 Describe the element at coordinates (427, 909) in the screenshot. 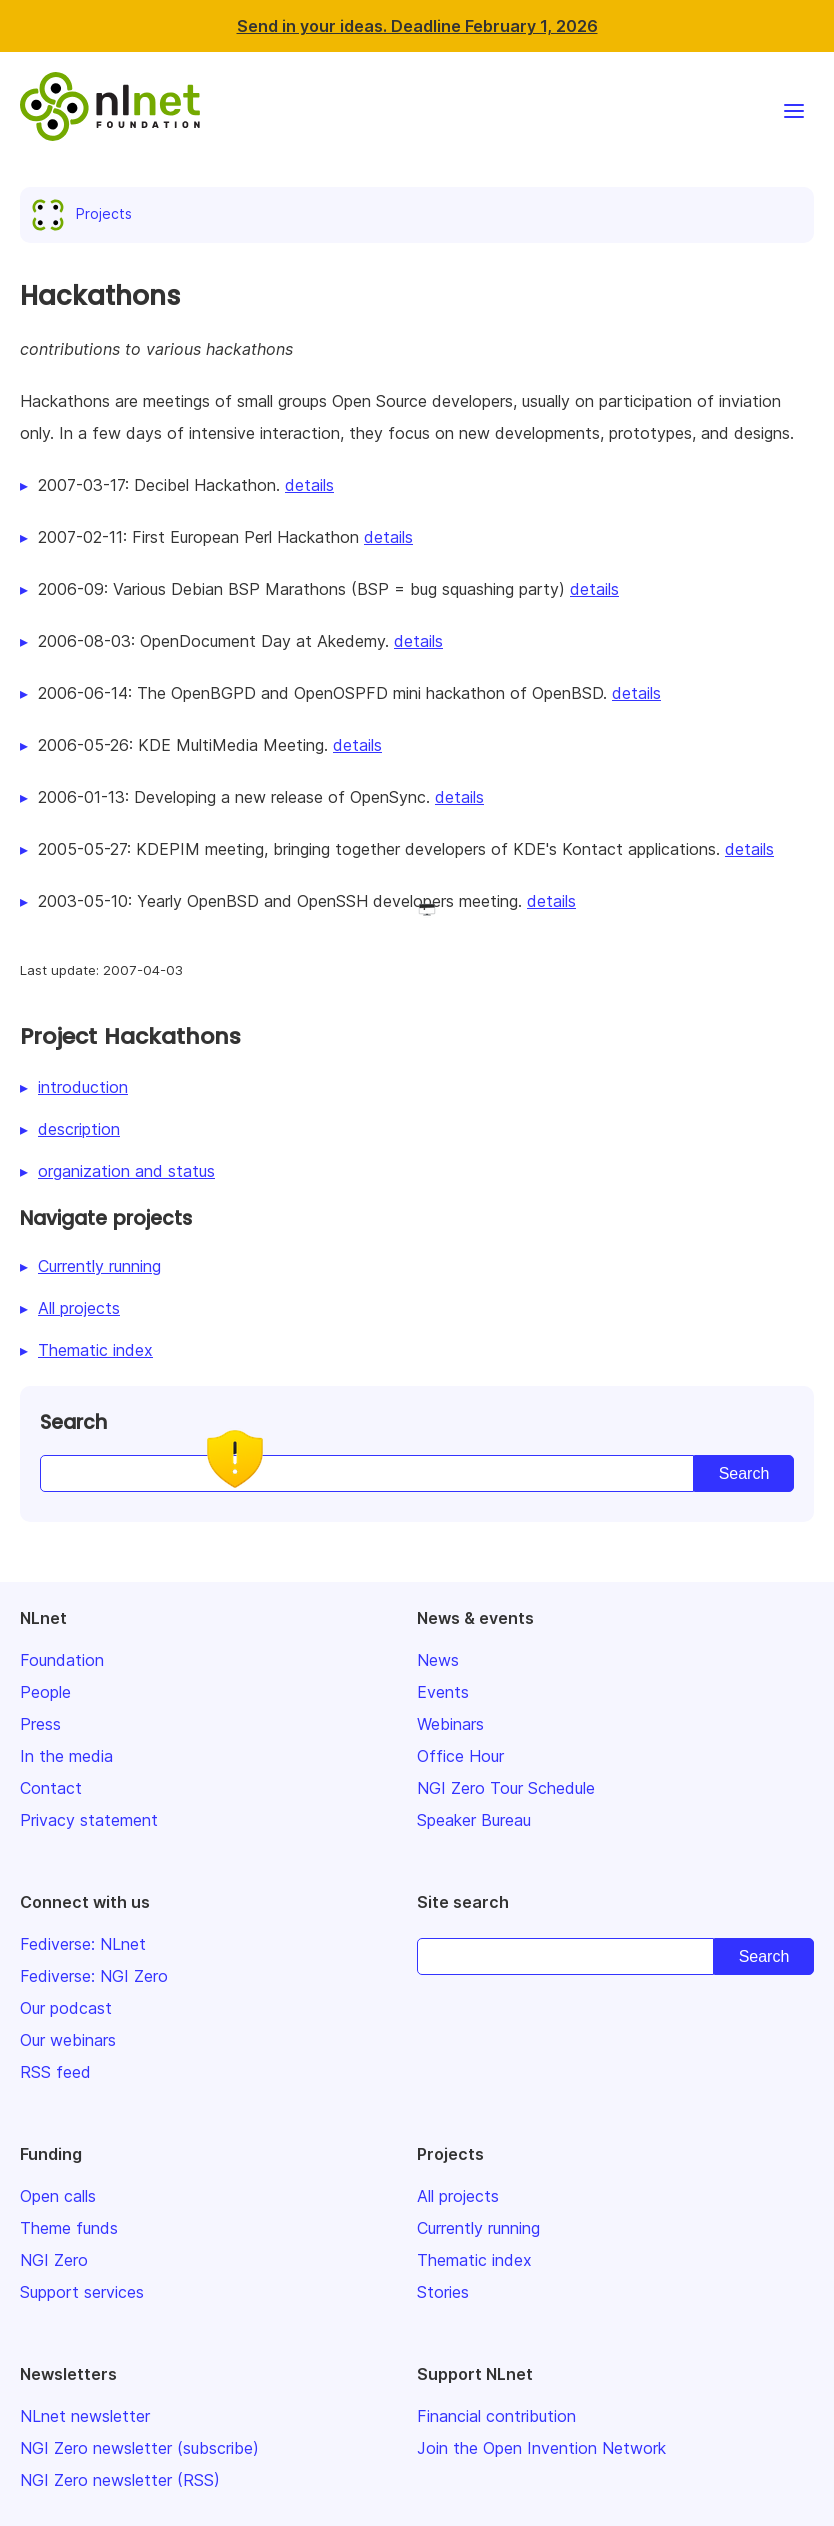

I see `access TV or display settings` at that location.